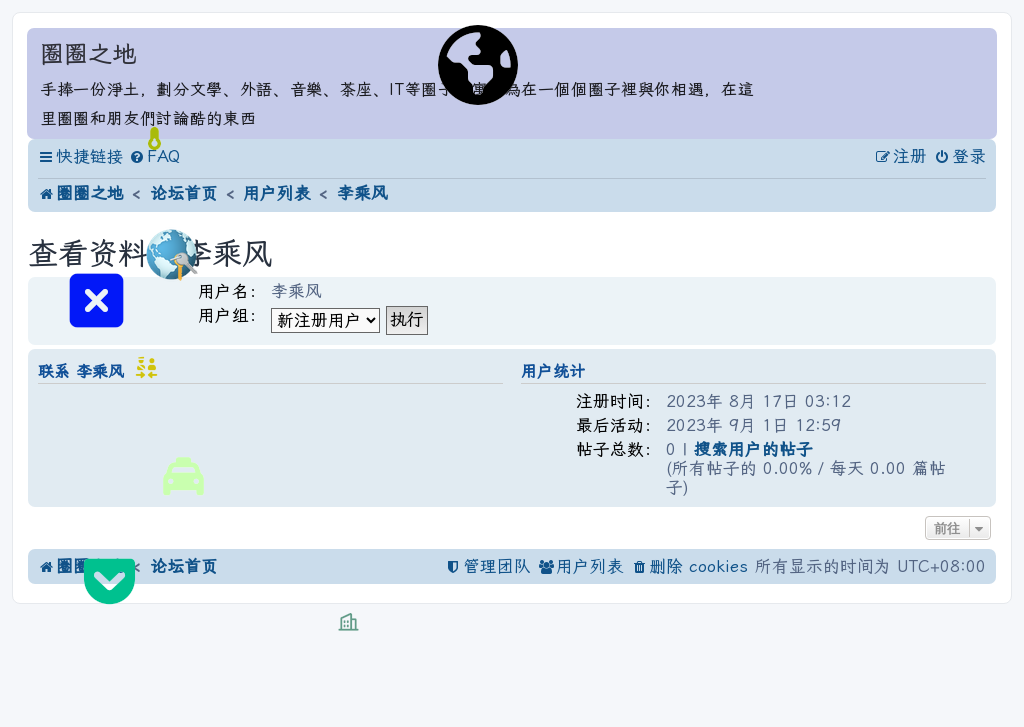 The height and width of the screenshot is (727, 1024). Describe the element at coordinates (478, 65) in the screenshot. I see `switch to global or worldwide view` at that location.